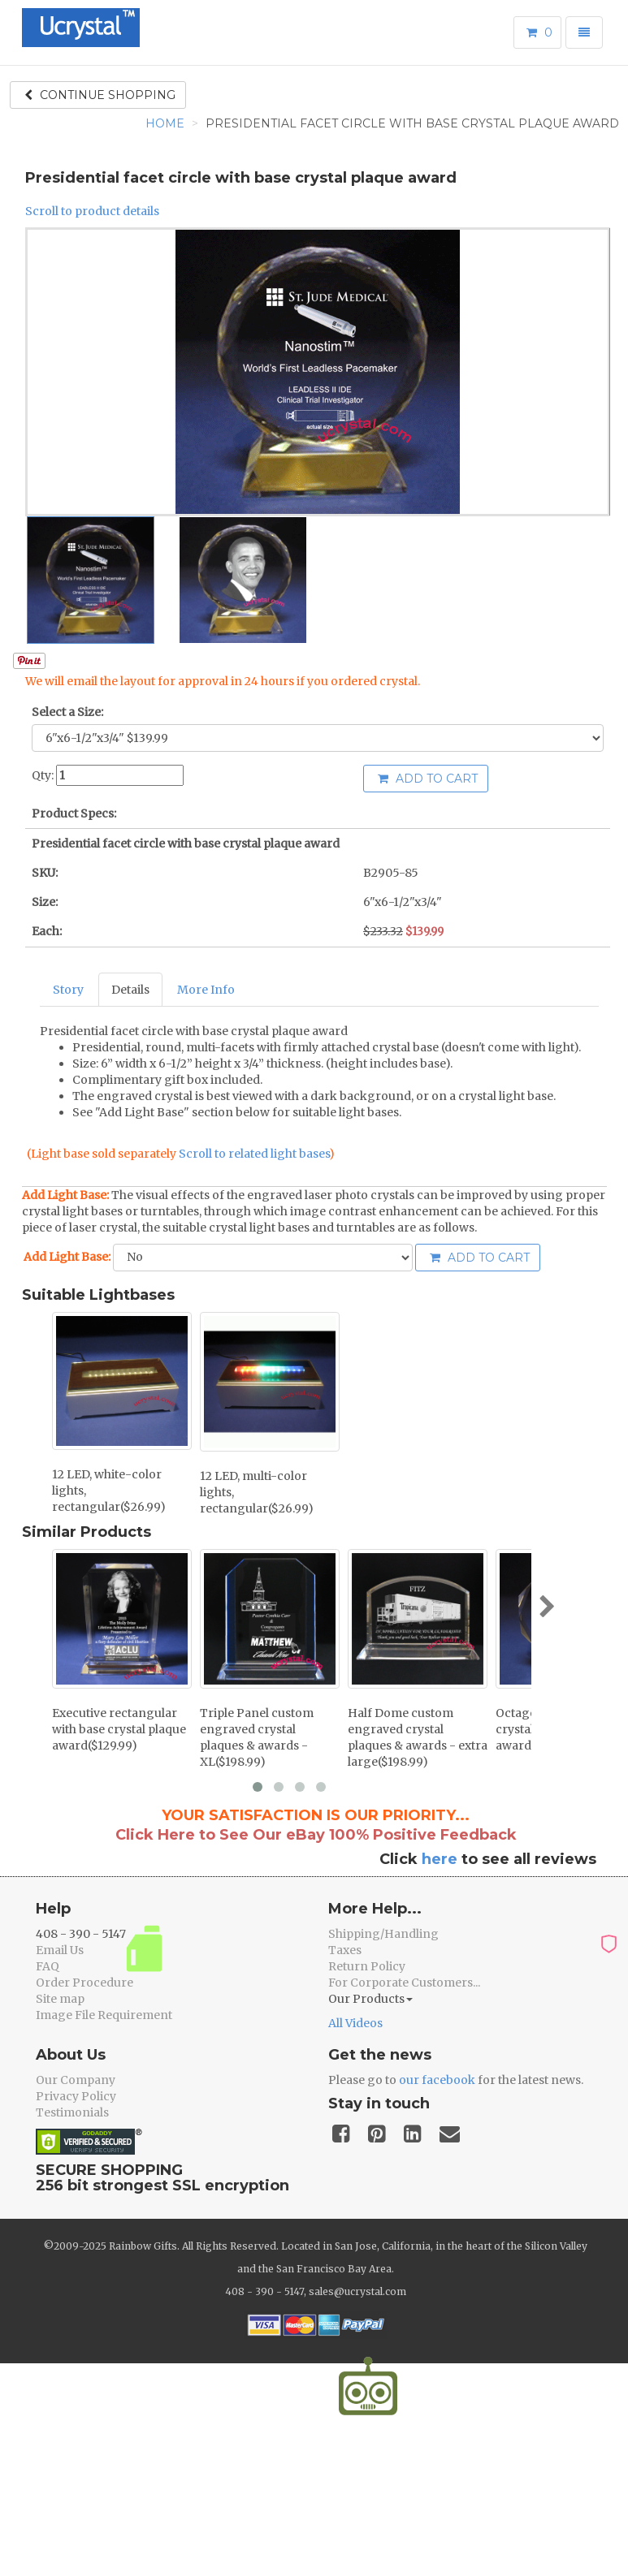 The image size is (628, 2576). What do you see at coordinates (368, 2386) in the screenshot?
I see `probot automation service logo` at bounding box center [368, 2386].